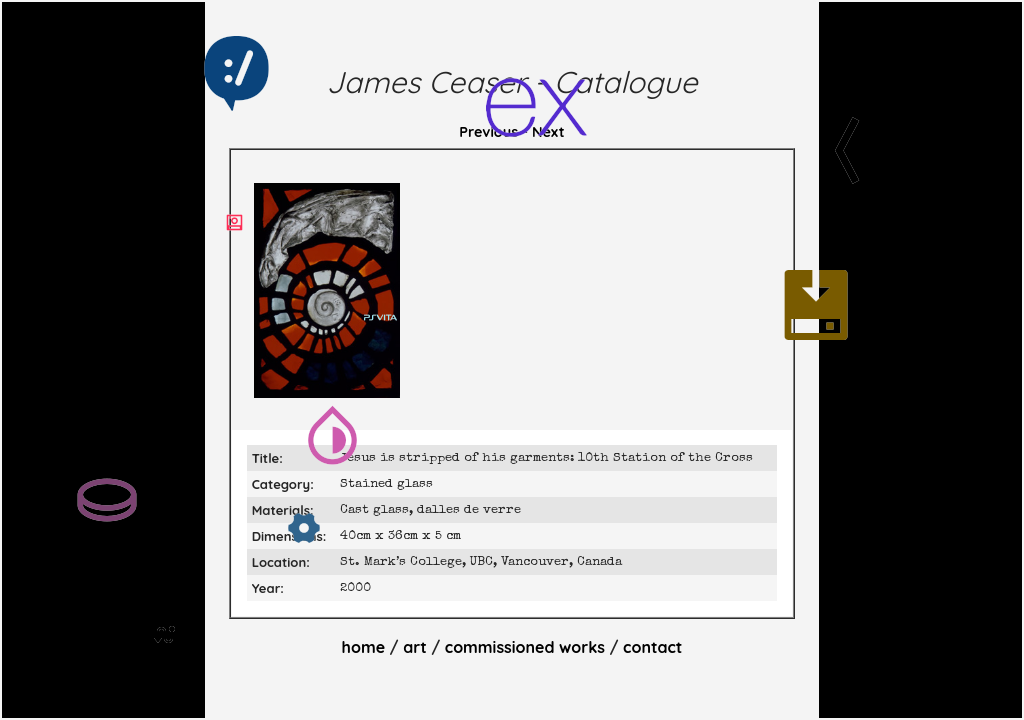 This screenshot has height=720, width=1024. What do you see at coordinates (107, 500) in the screenshot?
I see `view your coin balance or currency` at bounding box center [107, 500].